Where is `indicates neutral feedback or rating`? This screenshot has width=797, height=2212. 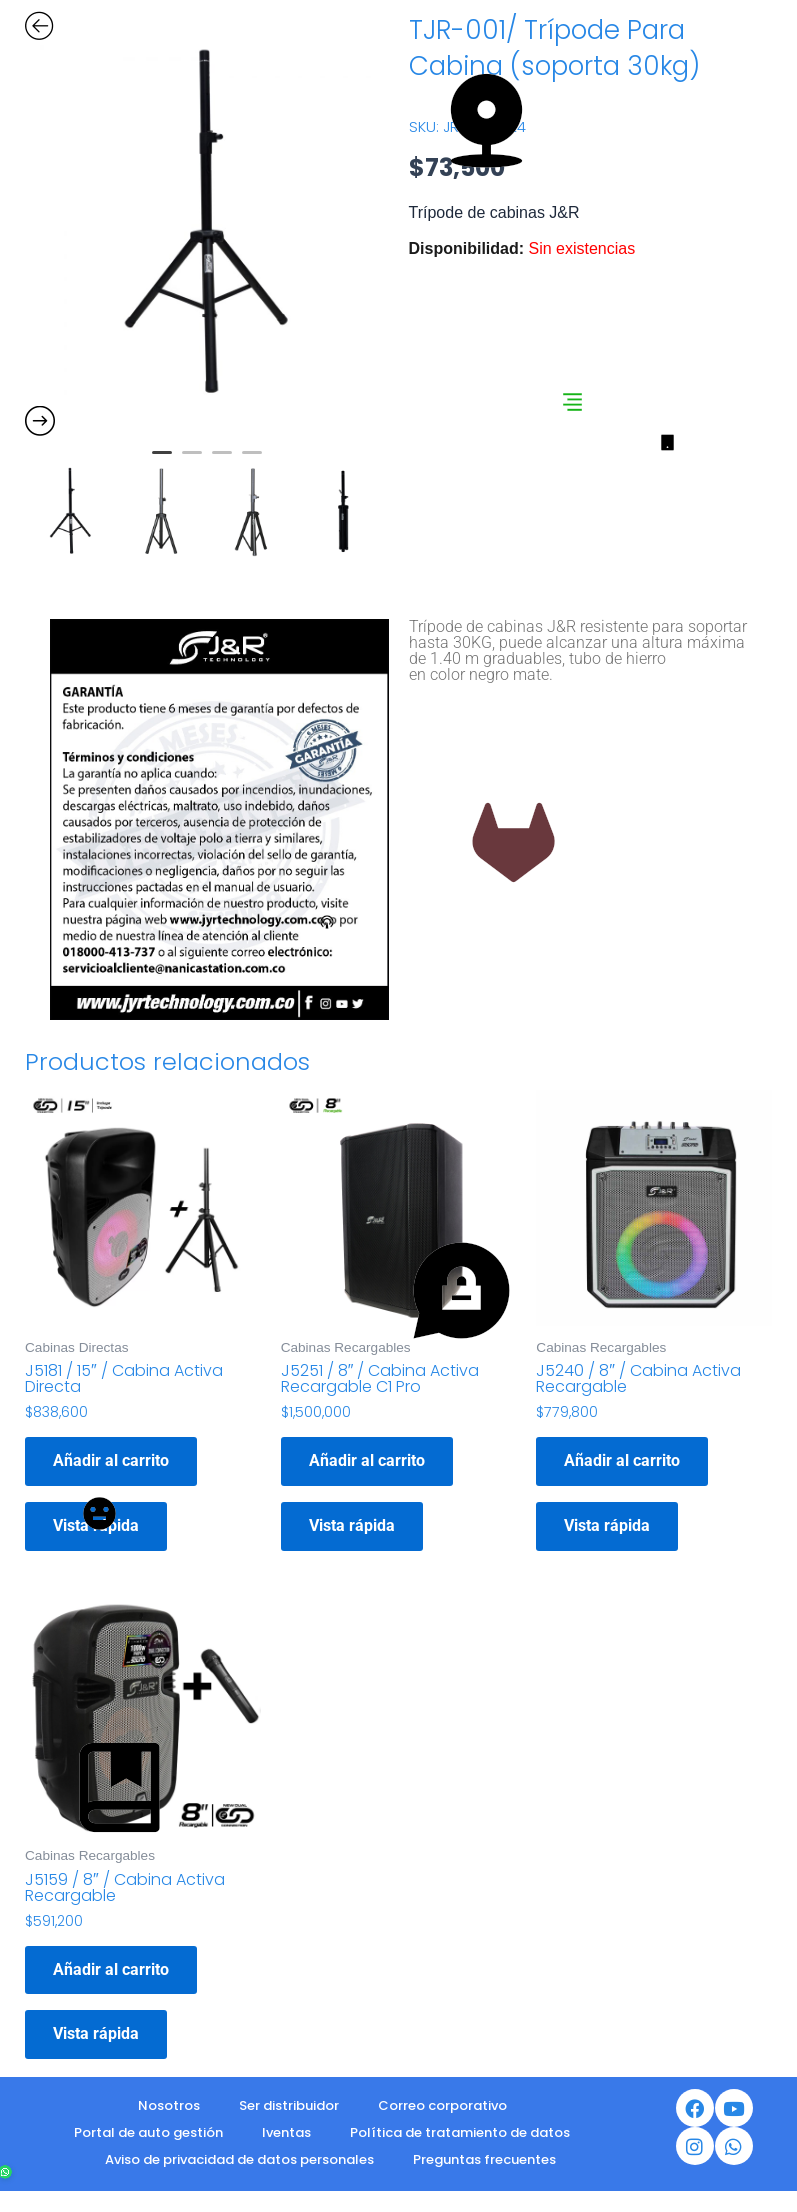 indicates neutral feedback or rating is located at coordinates (99, 1513).